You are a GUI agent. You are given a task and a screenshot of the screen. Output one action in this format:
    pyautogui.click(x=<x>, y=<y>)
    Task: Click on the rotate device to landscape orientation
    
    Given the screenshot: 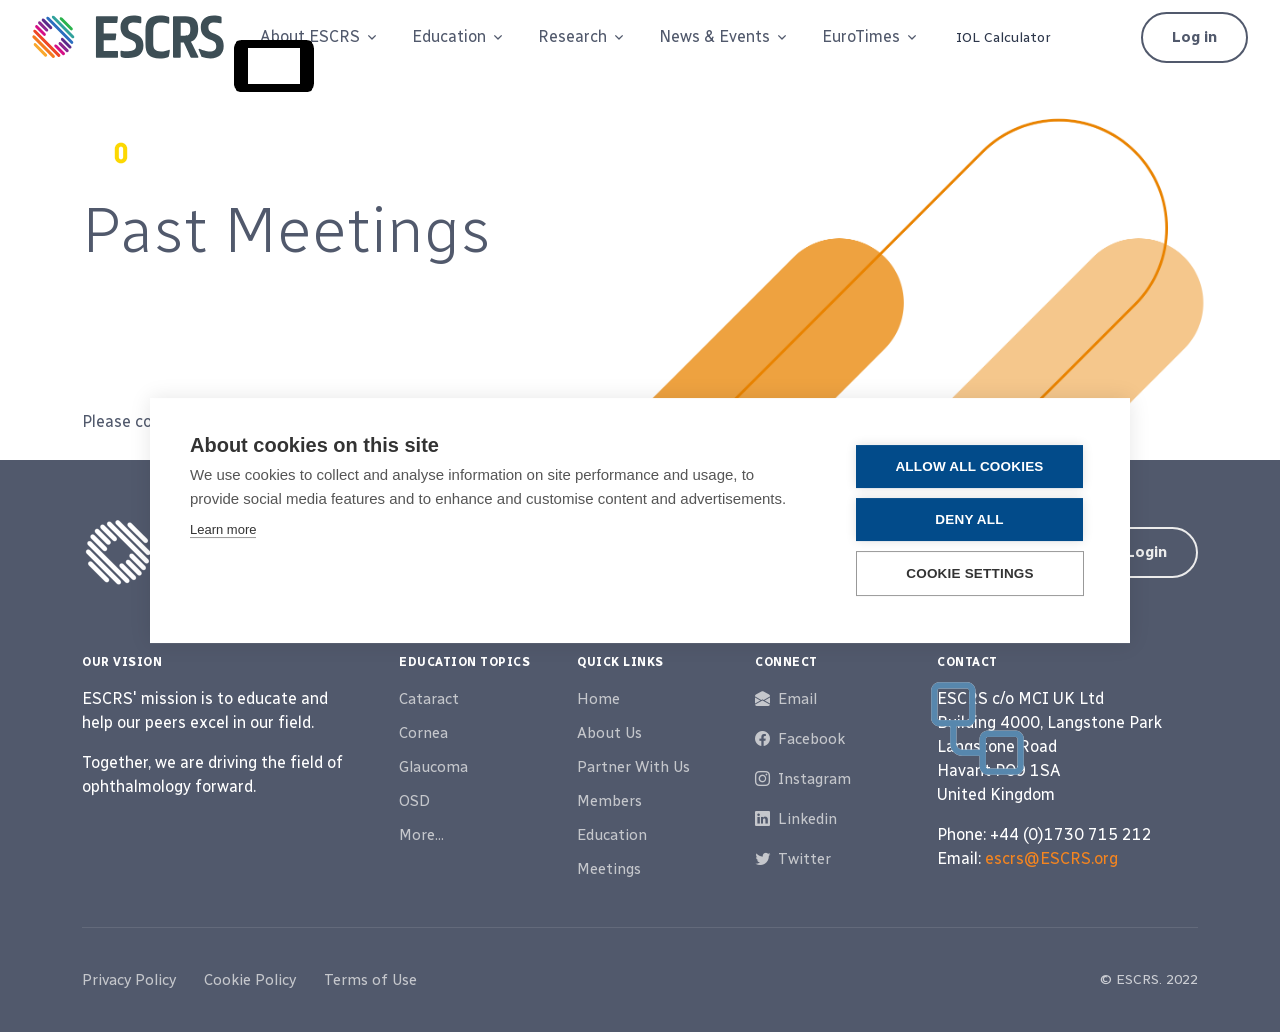 What is the action you would take?
    pyautogui.click(x=274, y=66)
    